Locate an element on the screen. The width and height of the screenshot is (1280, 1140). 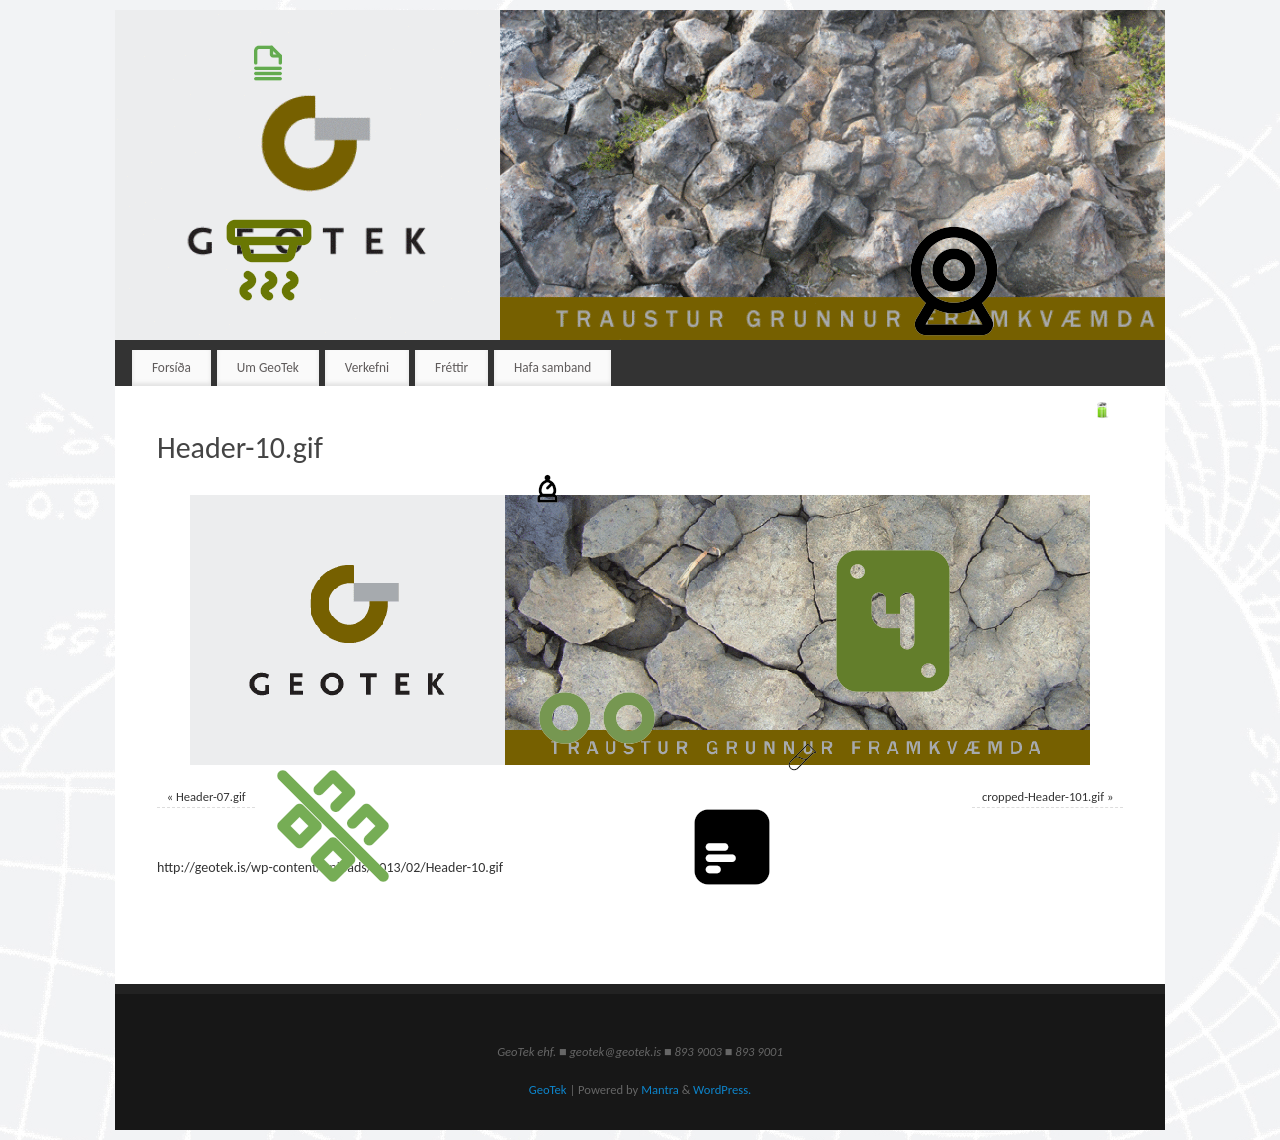
link to flickr photo sharing account is located at coordinates (597, 718).